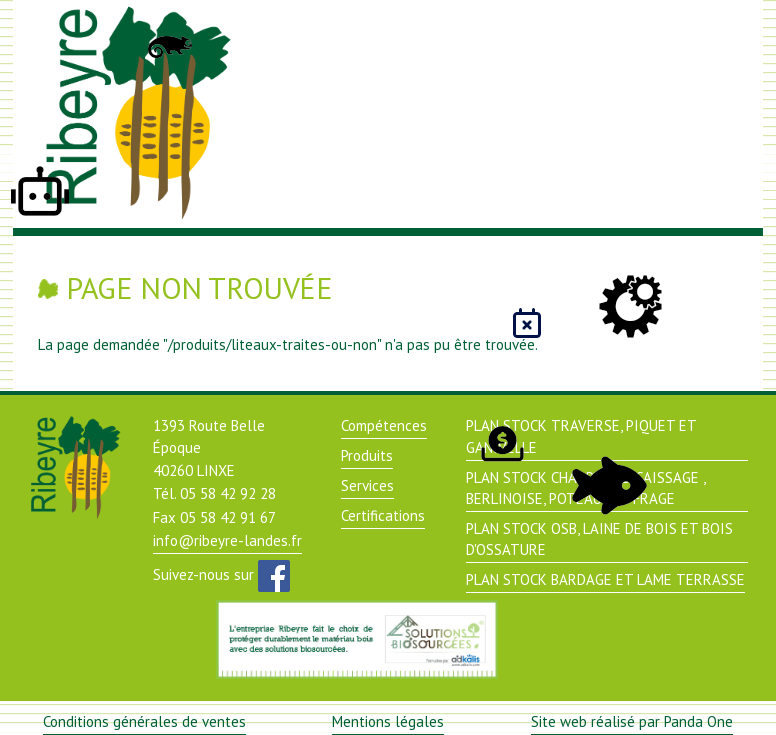 This screenshot has width=776, height=735. I want to click on indicates seafood or fish-related content, so click(609, 485).